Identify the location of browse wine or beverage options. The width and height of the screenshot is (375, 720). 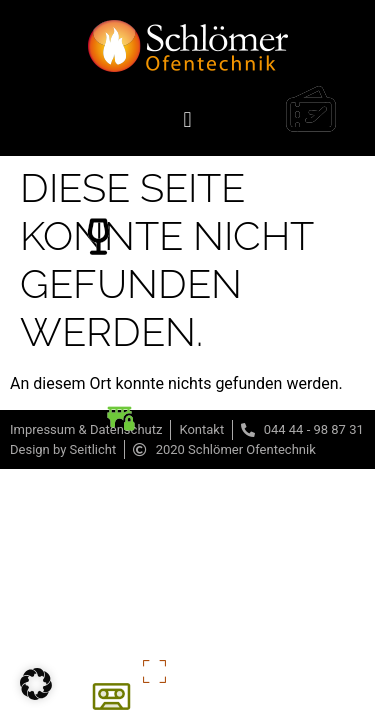
(98, 235).